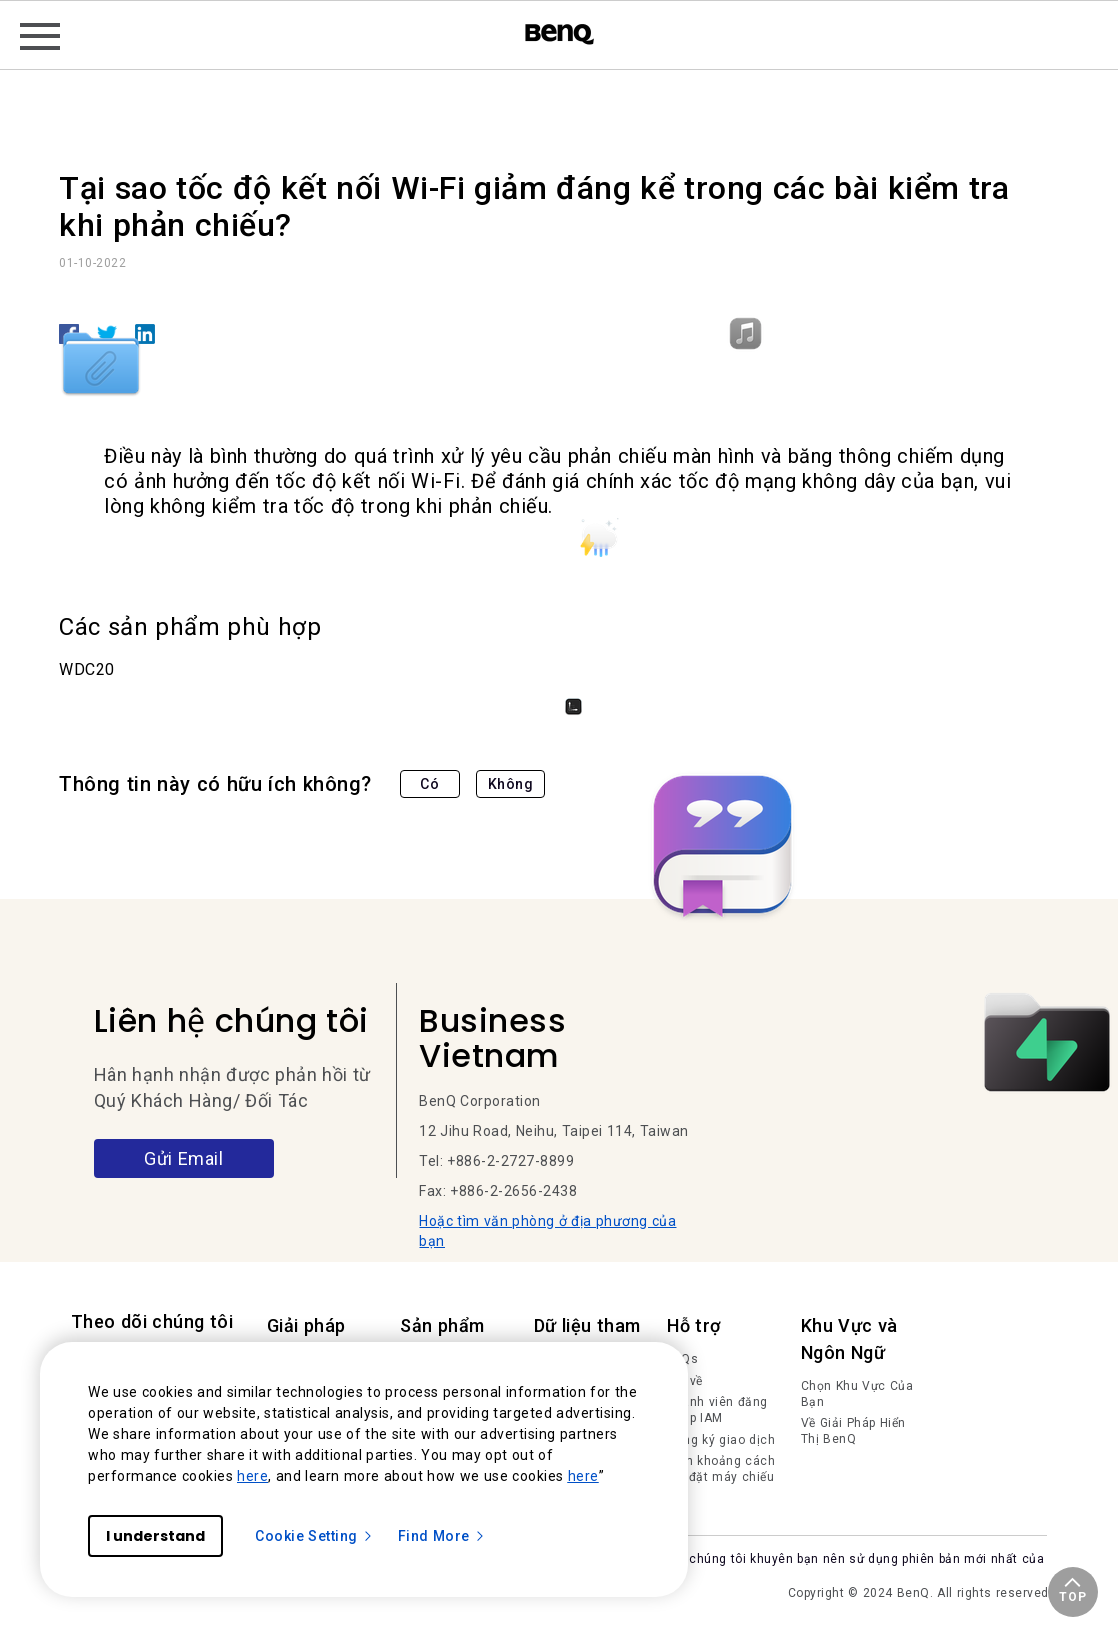 The image size is (1118, 1637). What do you see at coordinates (101, 363) in the screenshot?
I see `open folder containing email attachments` at bounding box center [101, 363].